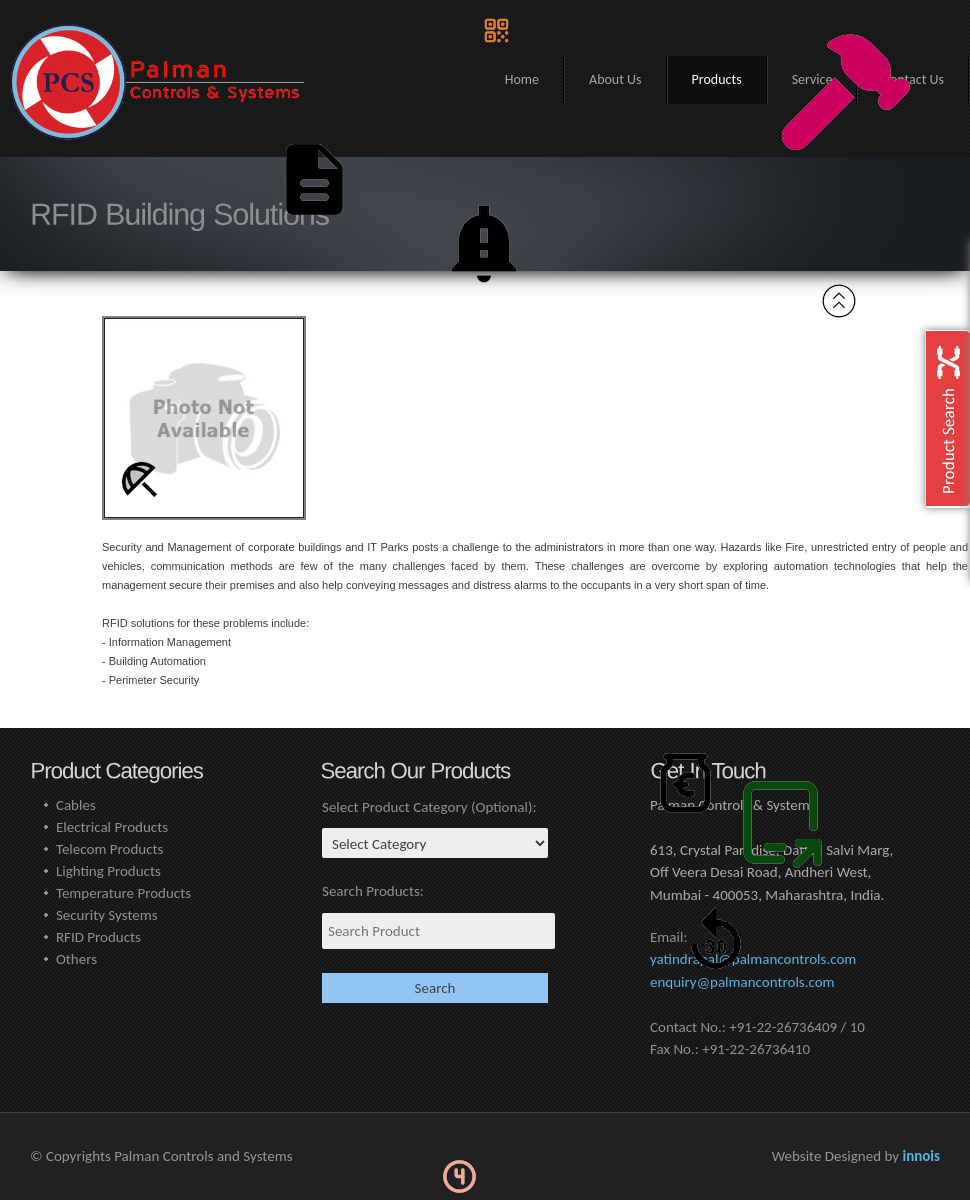 The image size is (970, 1200). What do you see at coordinates (484, 243) in the screenshot?
I see `important notification requiring attention` at bounding box center [484, 243].